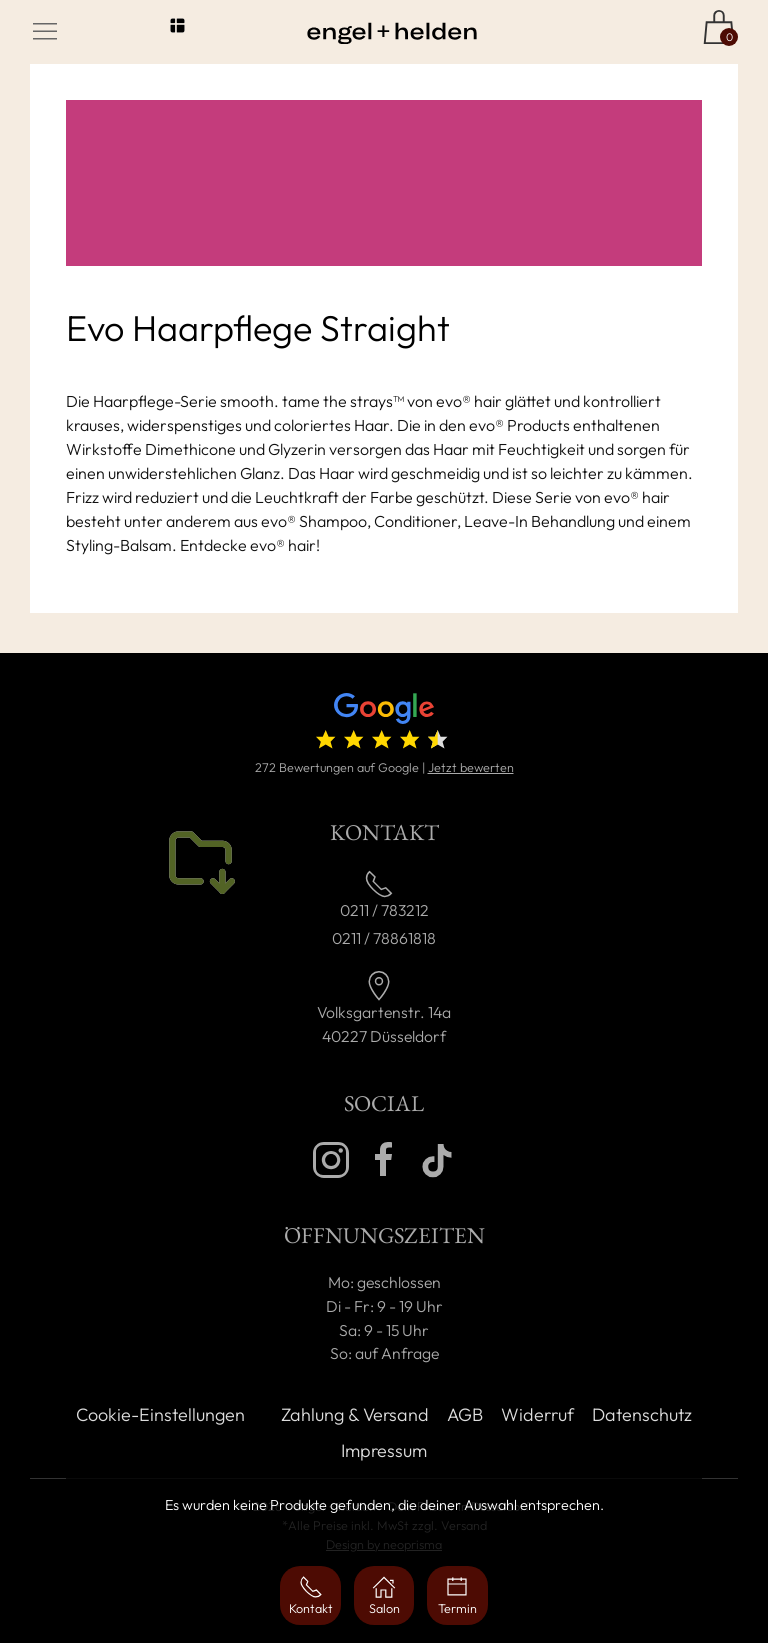  Describe the element at coordinates (177, 25) in the screenshot. I see `view data in table format` at that location.